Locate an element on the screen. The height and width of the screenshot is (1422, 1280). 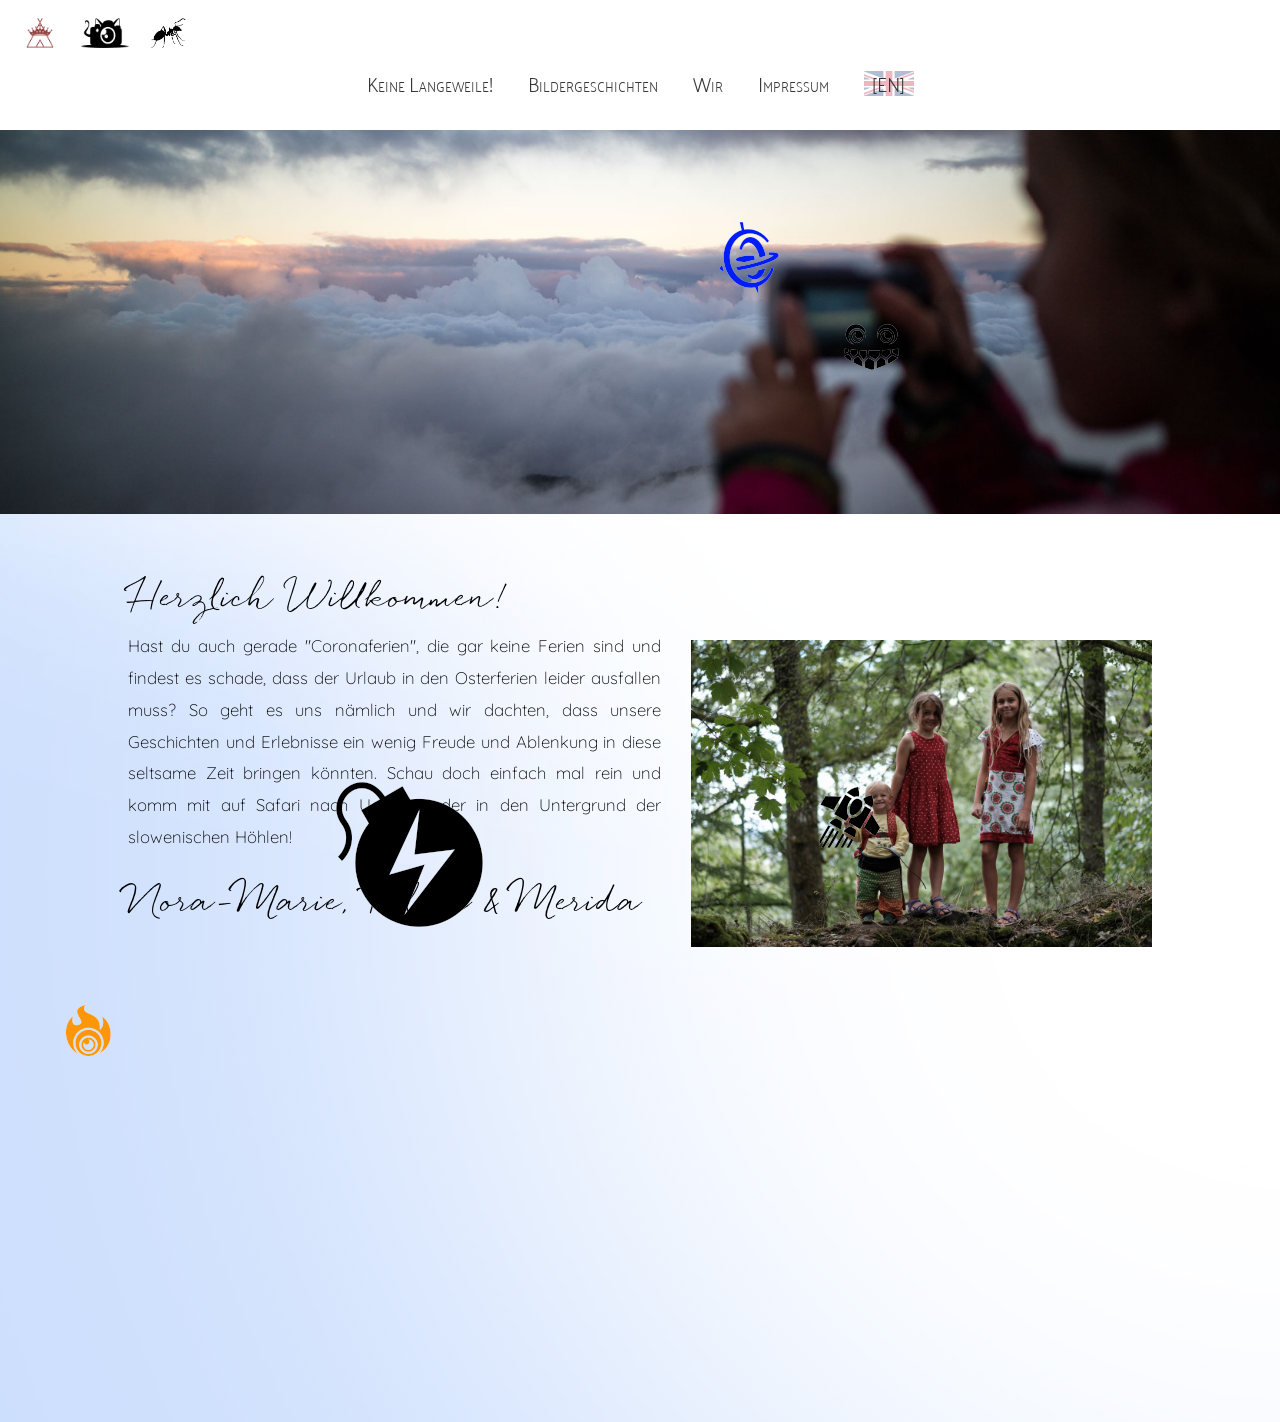
activate jetpack or boost ability is located at coordinates (850, 817).